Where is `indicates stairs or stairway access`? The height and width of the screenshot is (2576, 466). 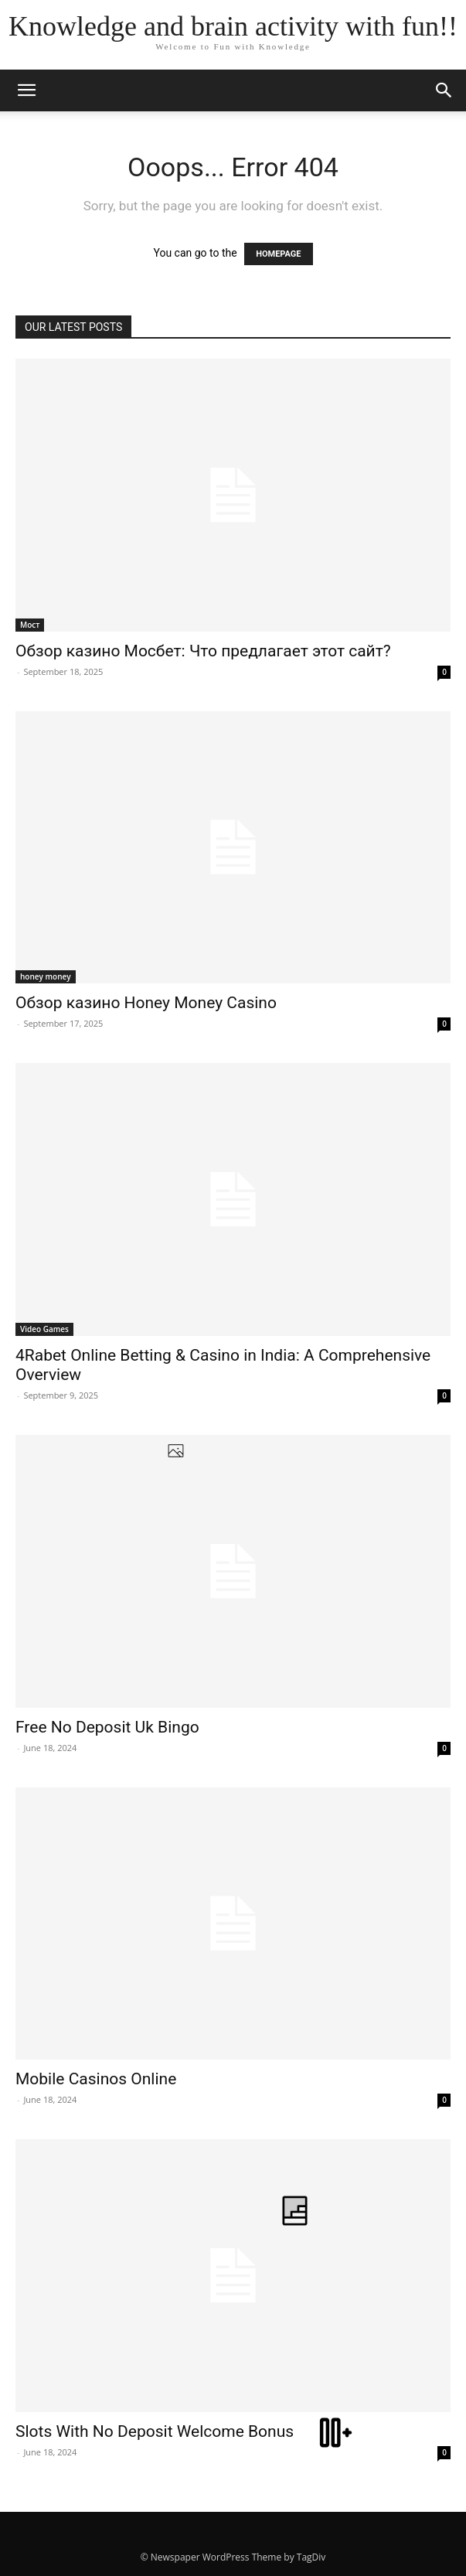 indicates stairs or stairway access is located at coordinates (294, 2210).